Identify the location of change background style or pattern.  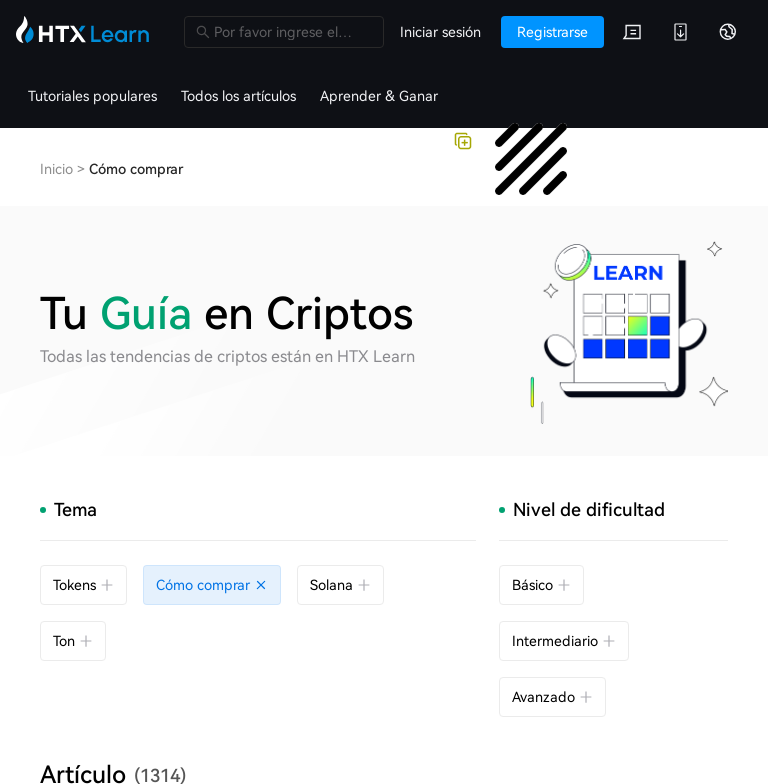
(531, 159).